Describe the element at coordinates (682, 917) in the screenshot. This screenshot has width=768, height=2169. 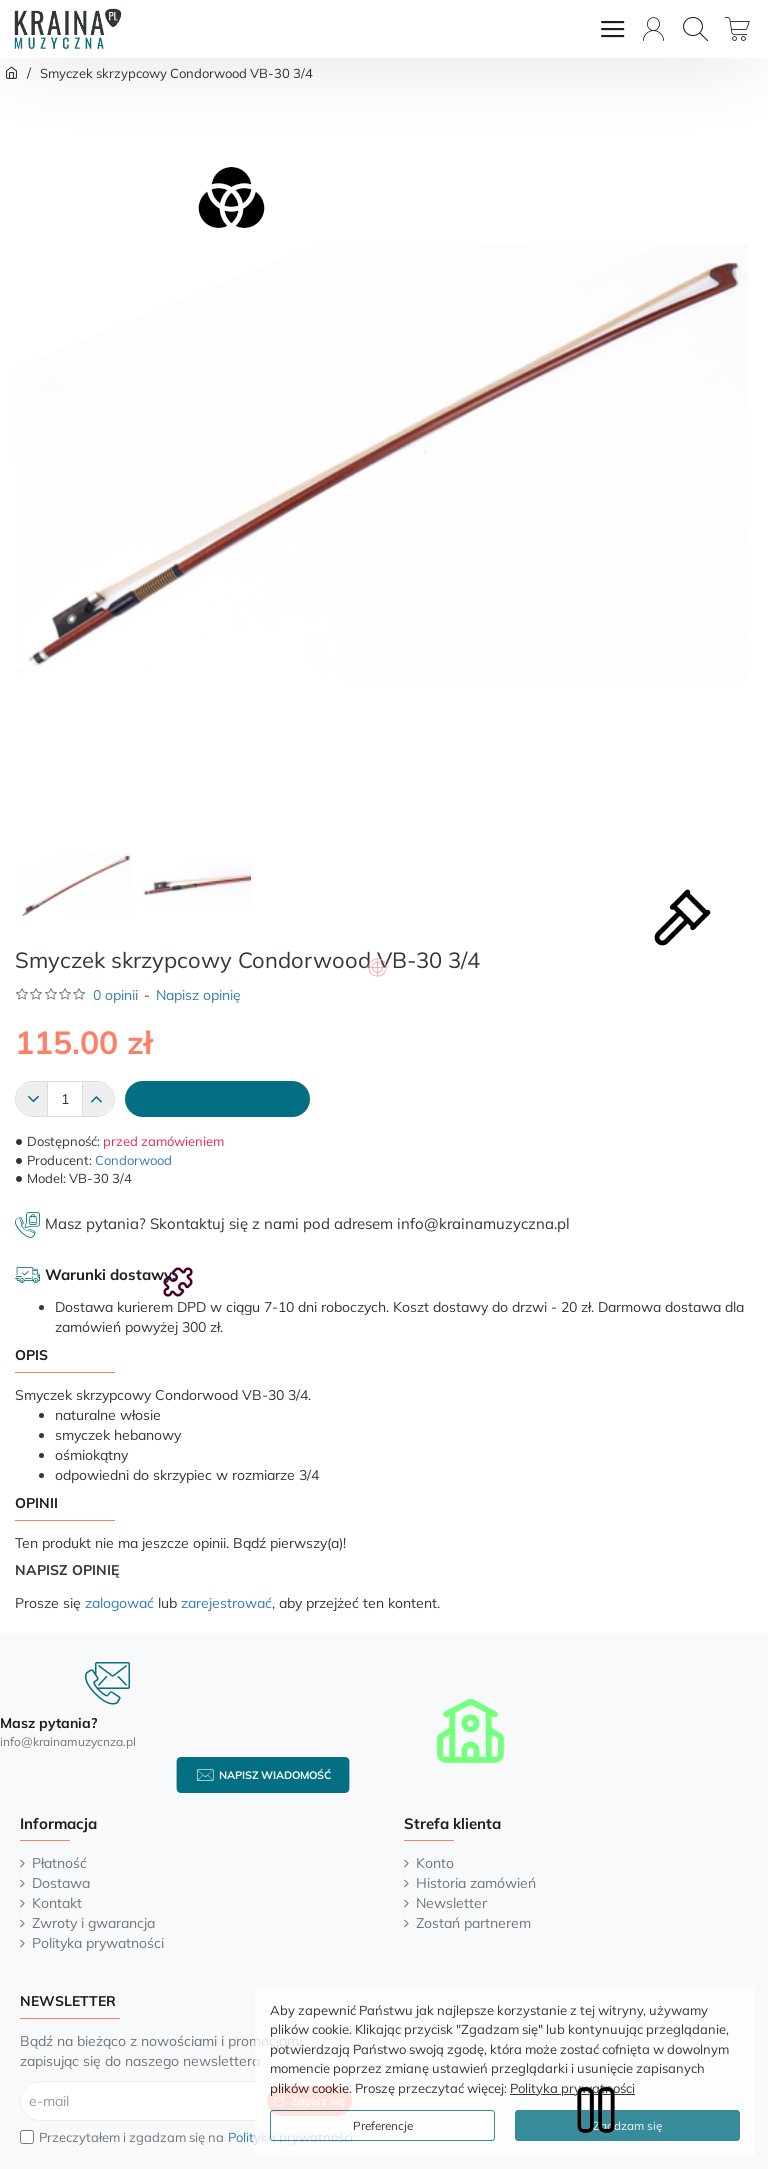
I see `access legal or court-related features` at that location.